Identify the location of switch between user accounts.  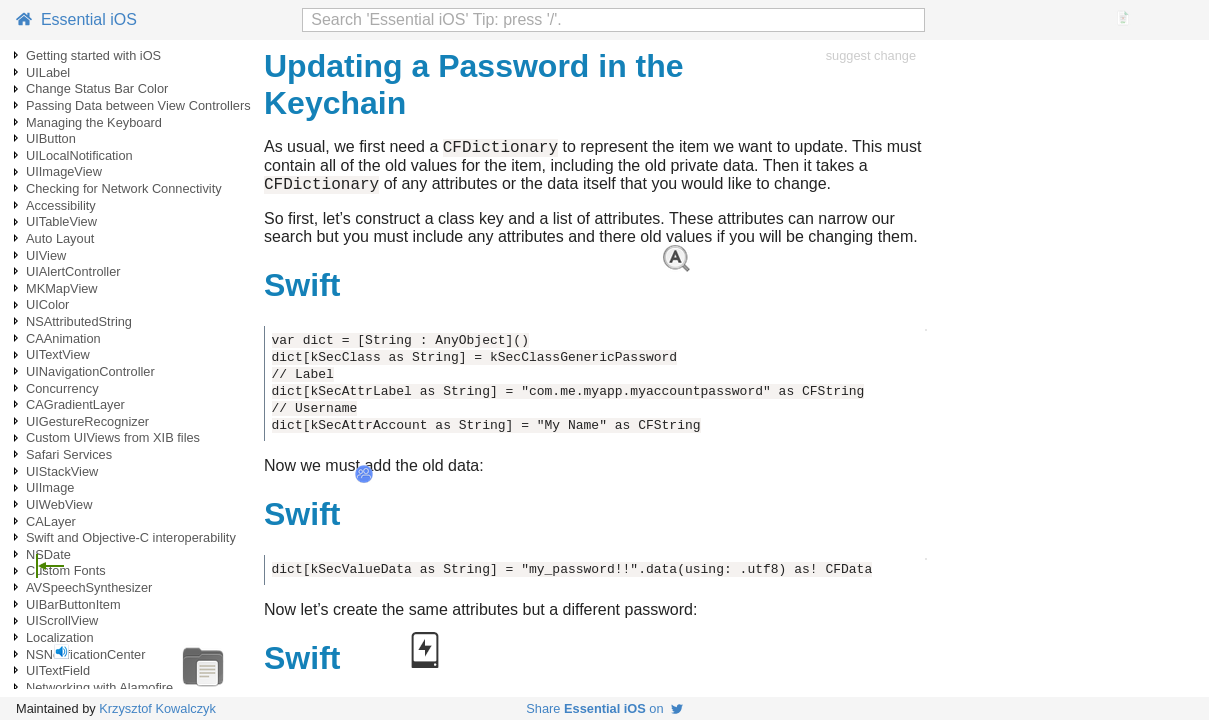
(364, 474).